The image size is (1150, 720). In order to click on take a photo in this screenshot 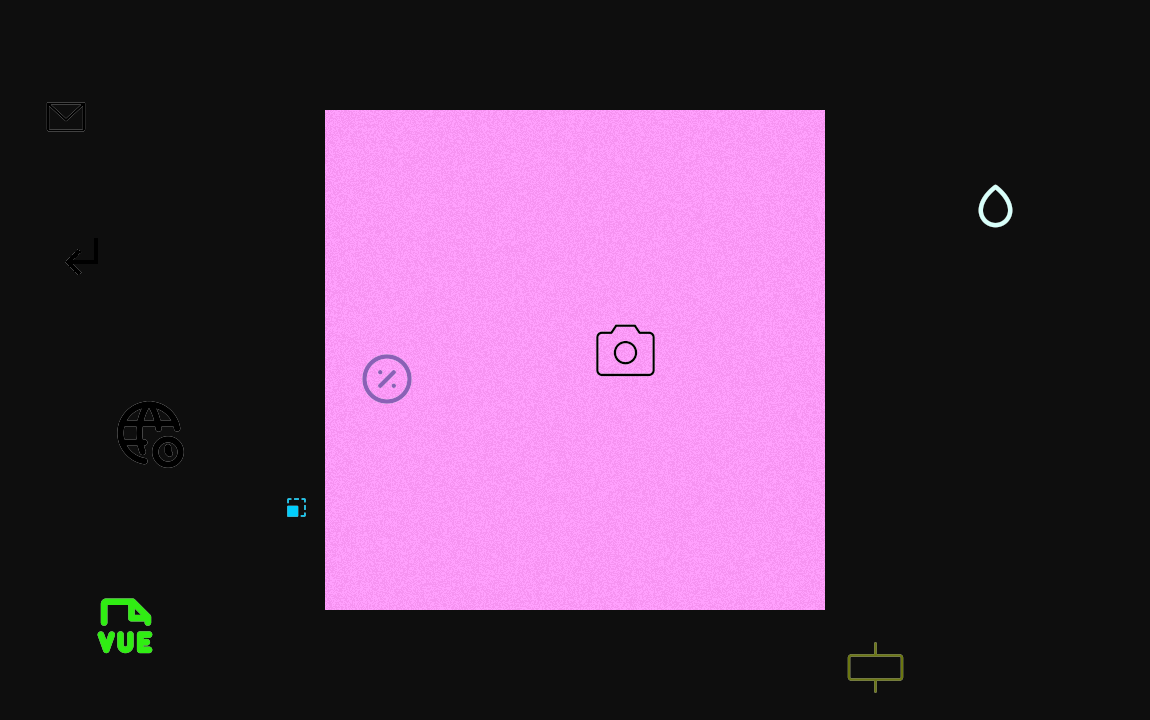, I will do `click(625, 351)`.